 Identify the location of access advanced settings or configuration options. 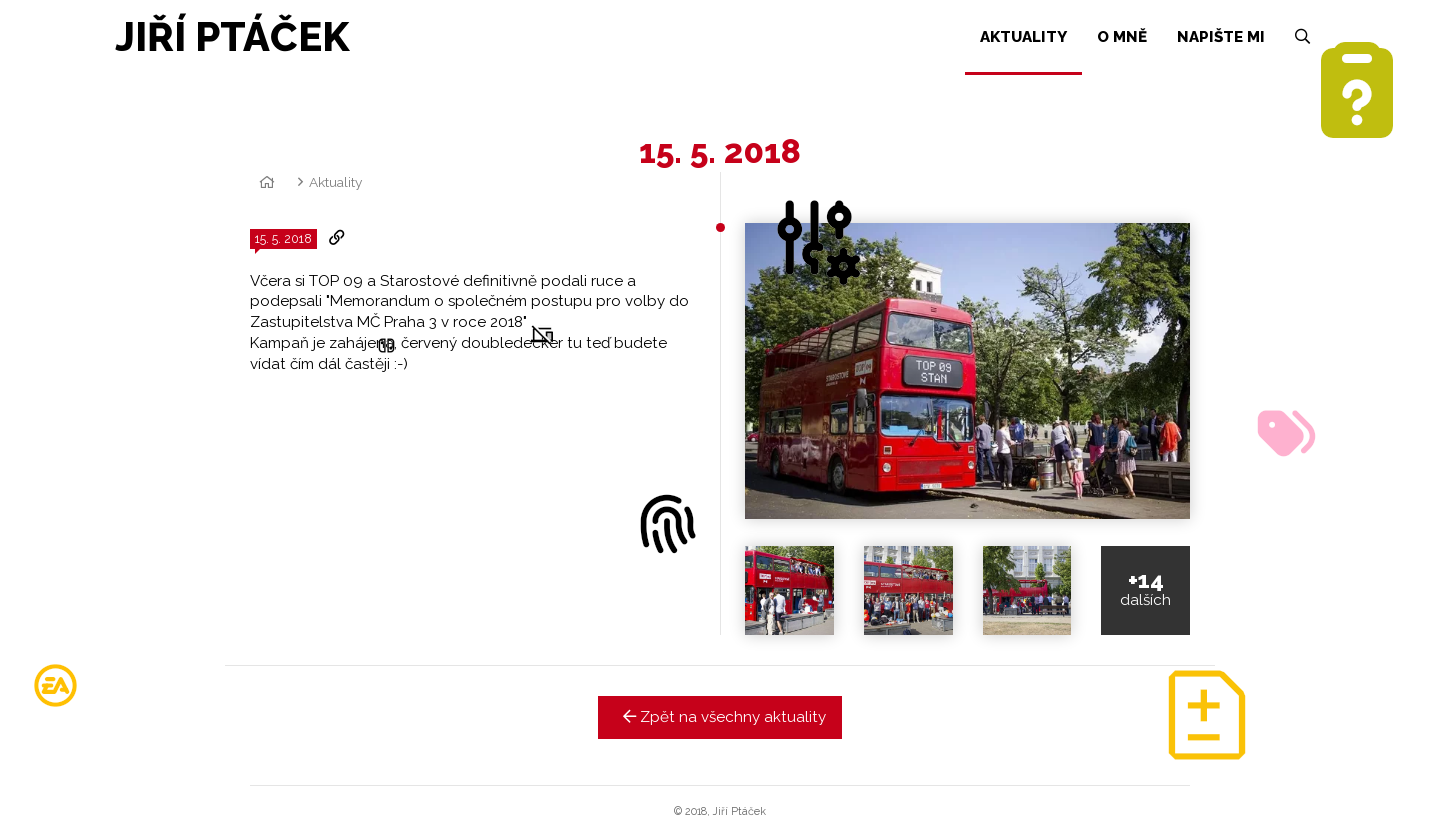
(814, 237).